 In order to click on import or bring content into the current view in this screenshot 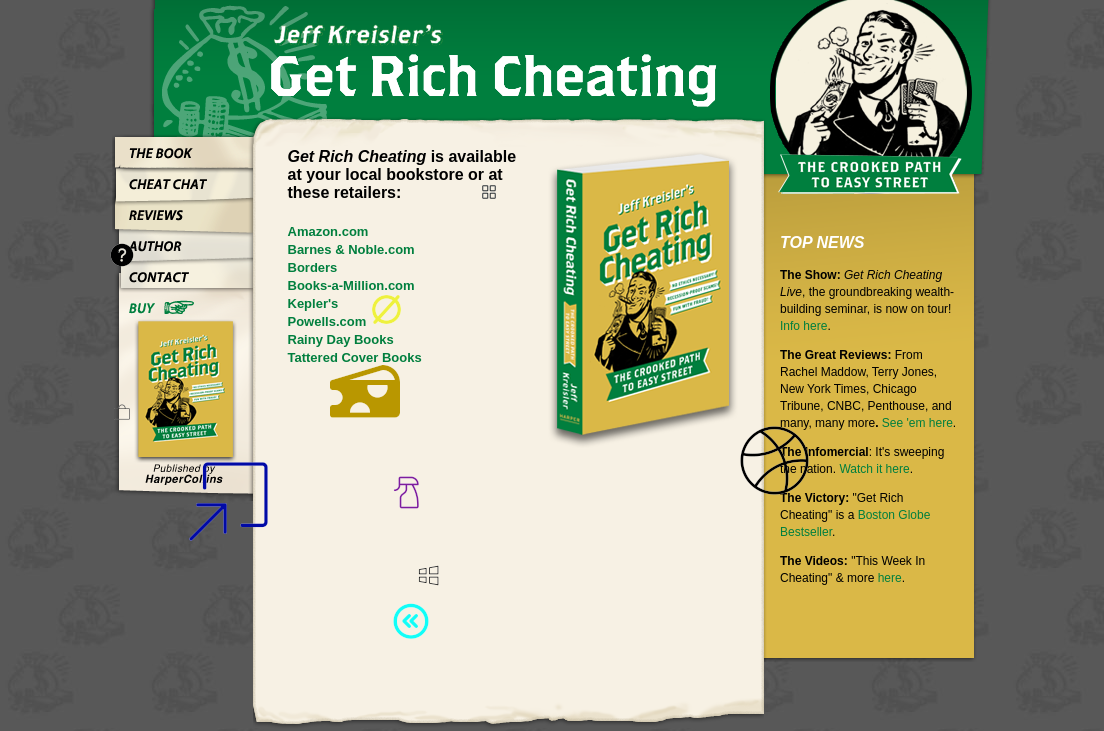, I will do `click(228, 501)`.